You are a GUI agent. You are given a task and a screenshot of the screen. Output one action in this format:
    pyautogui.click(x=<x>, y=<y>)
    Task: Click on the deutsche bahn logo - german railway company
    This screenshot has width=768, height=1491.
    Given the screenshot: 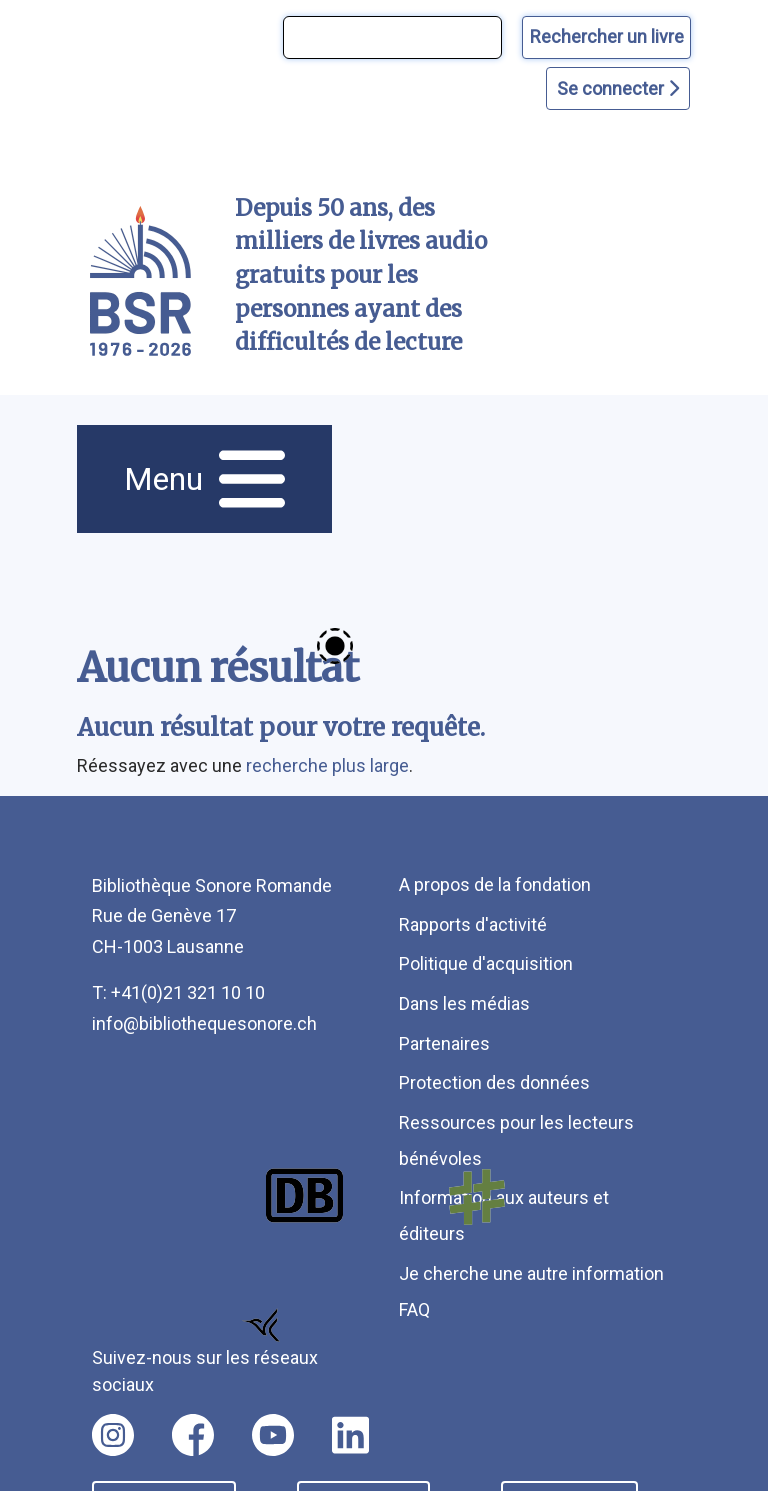 What is the action you would take?
    pyautogui.click(x=304, y=1195)
    